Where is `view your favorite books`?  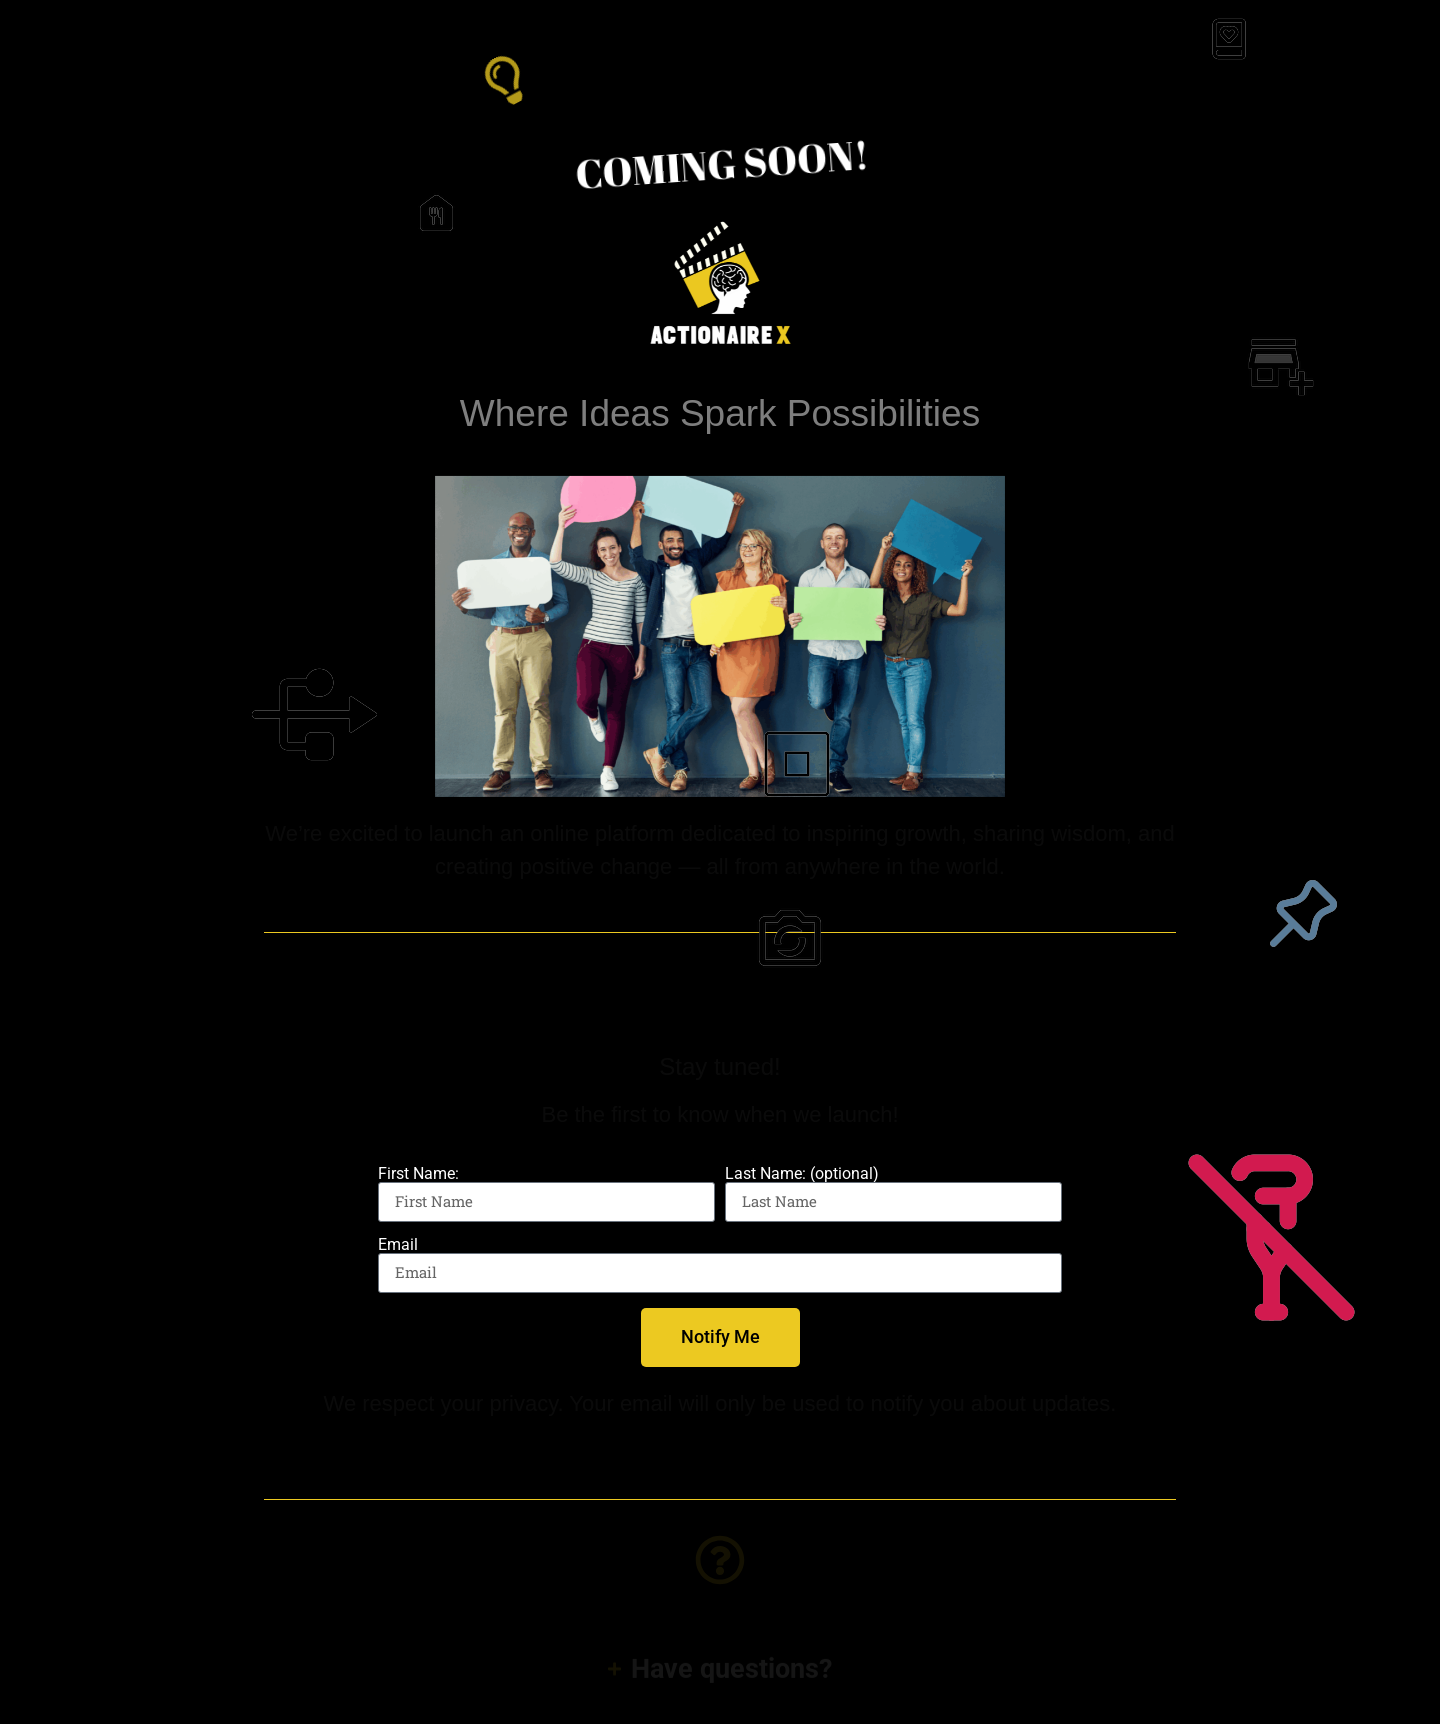
view your favorite books is located at coordinates (1229, 39).